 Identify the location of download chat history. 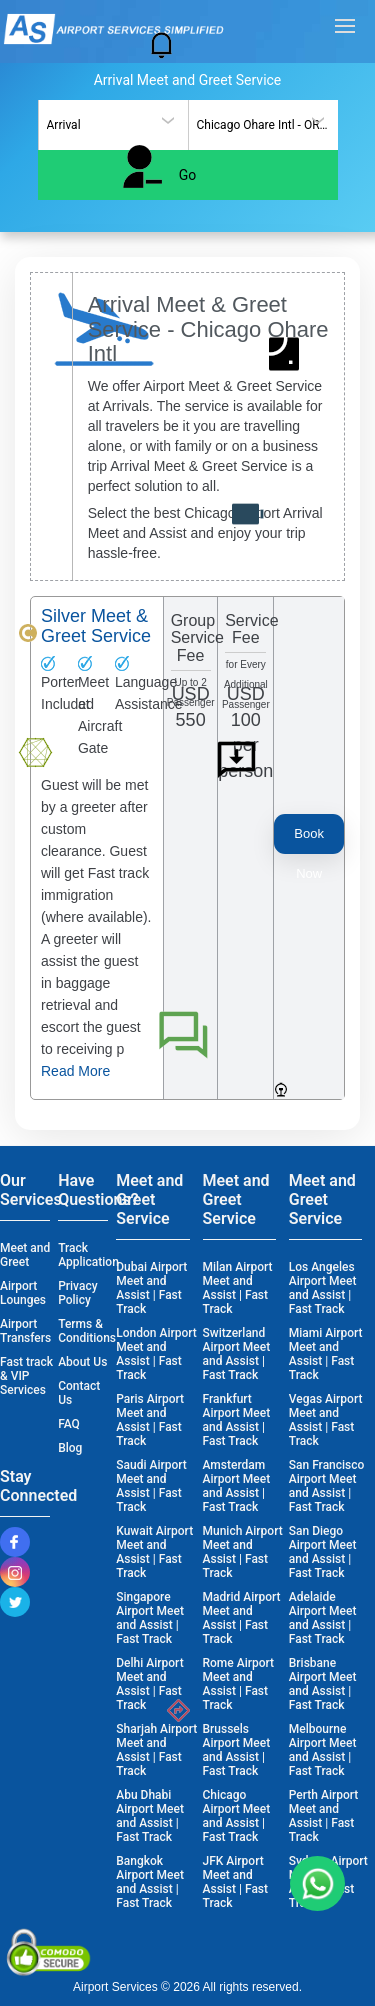
(236, 758).